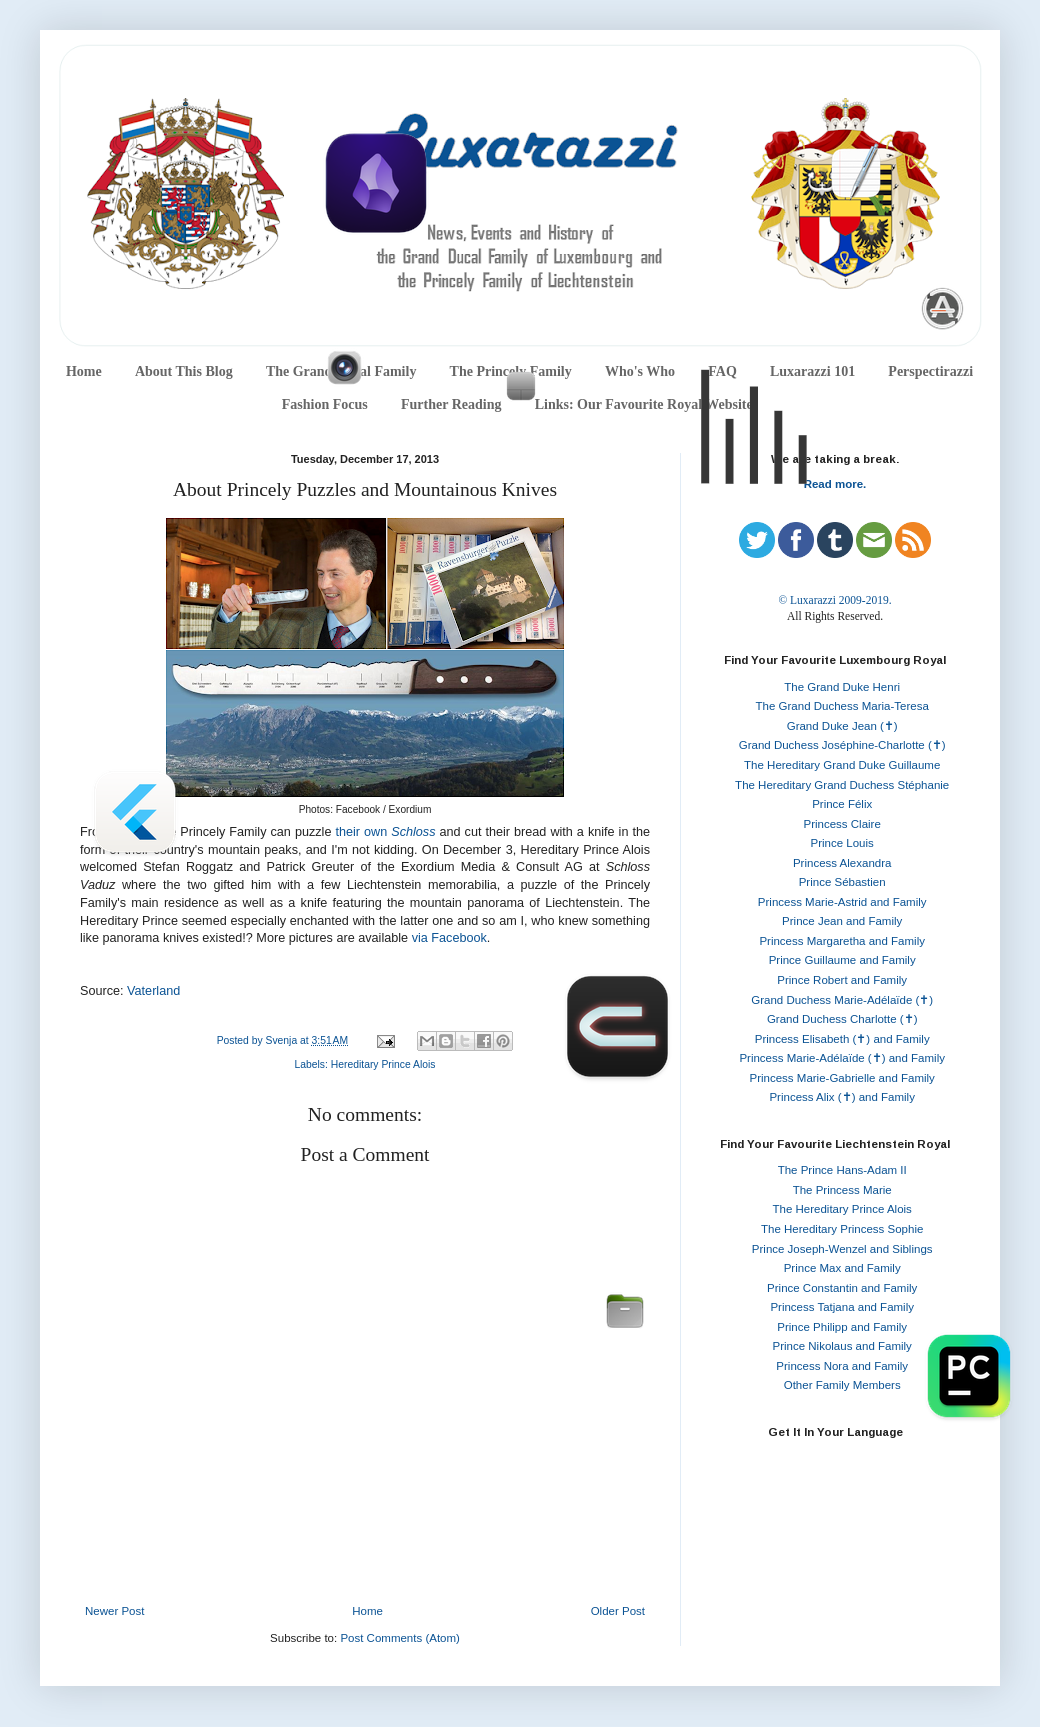 This screenshot has height=1727, width=1040. What do you see at coordinates (625, 1311) in the screenshot?
I see `open the file manager` at bounding box center [625, 1311].